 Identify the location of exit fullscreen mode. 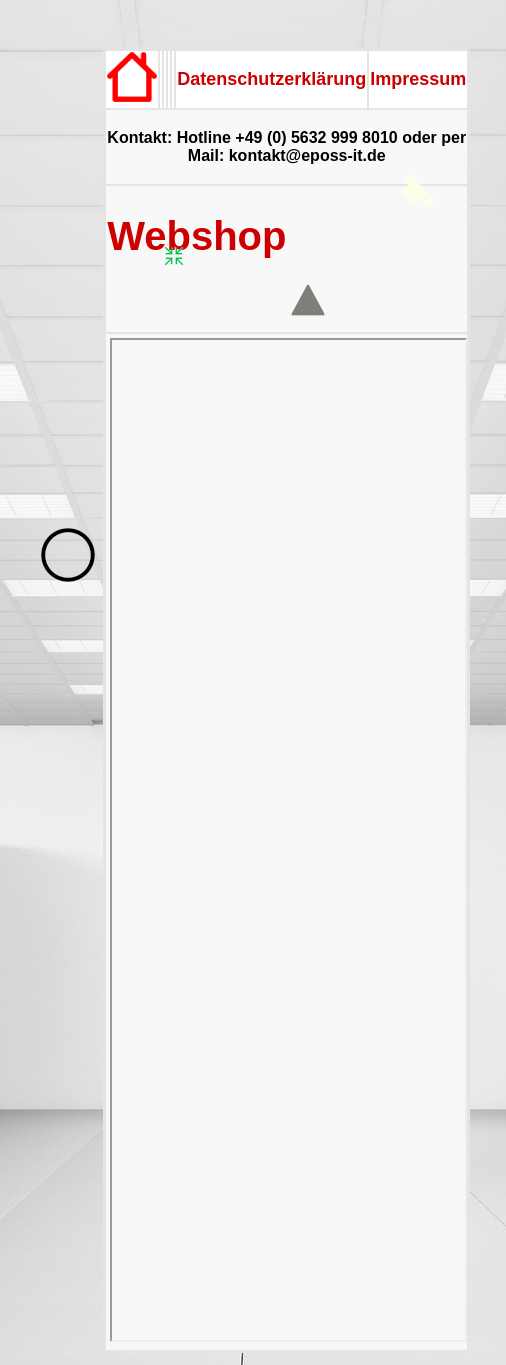
(174, 256).